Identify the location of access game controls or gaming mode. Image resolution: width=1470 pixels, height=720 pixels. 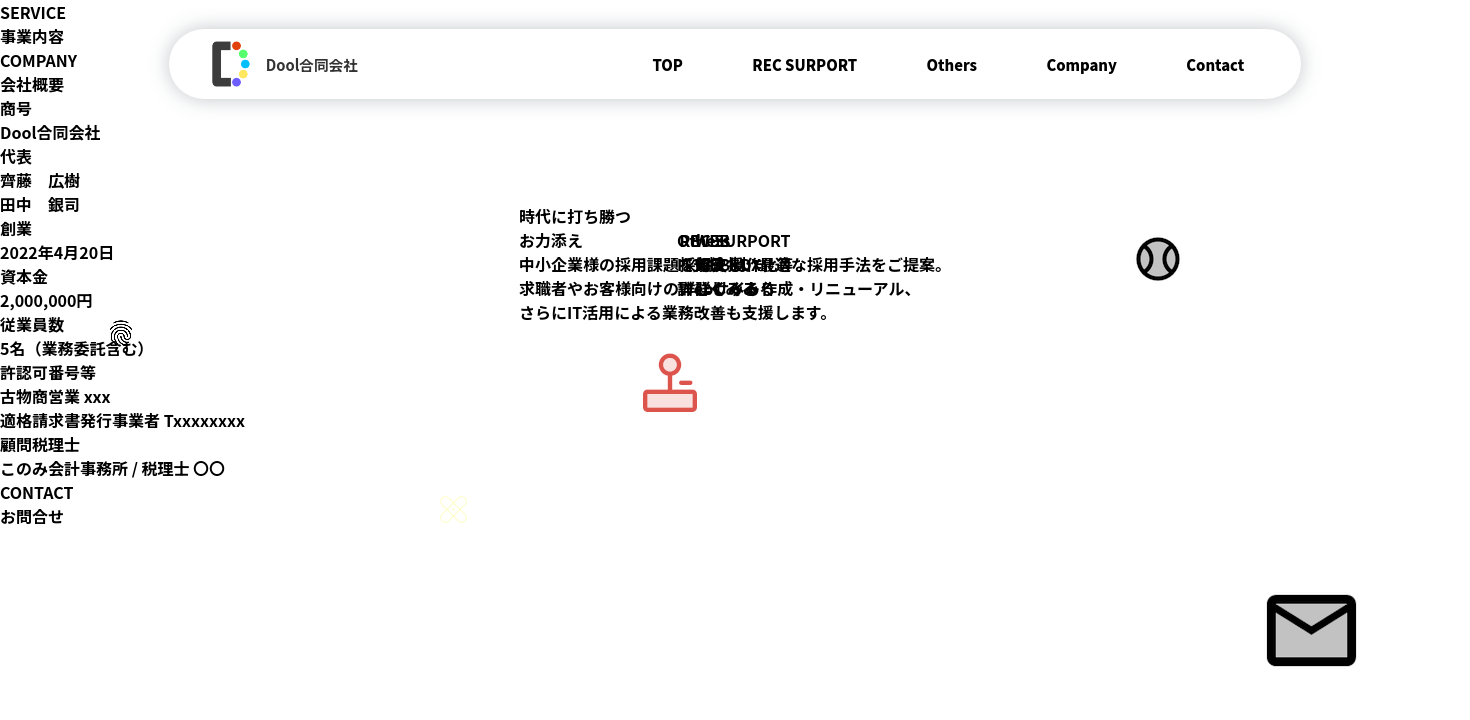
(670, 385).